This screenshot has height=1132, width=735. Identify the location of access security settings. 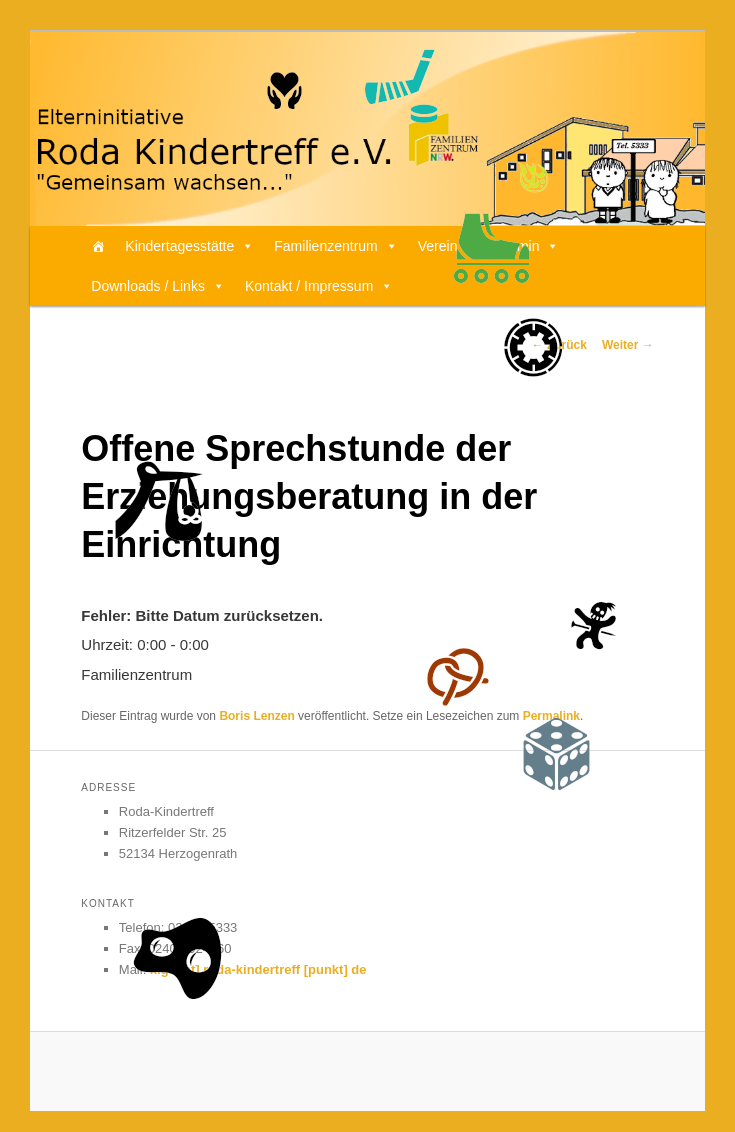
(533, 347).